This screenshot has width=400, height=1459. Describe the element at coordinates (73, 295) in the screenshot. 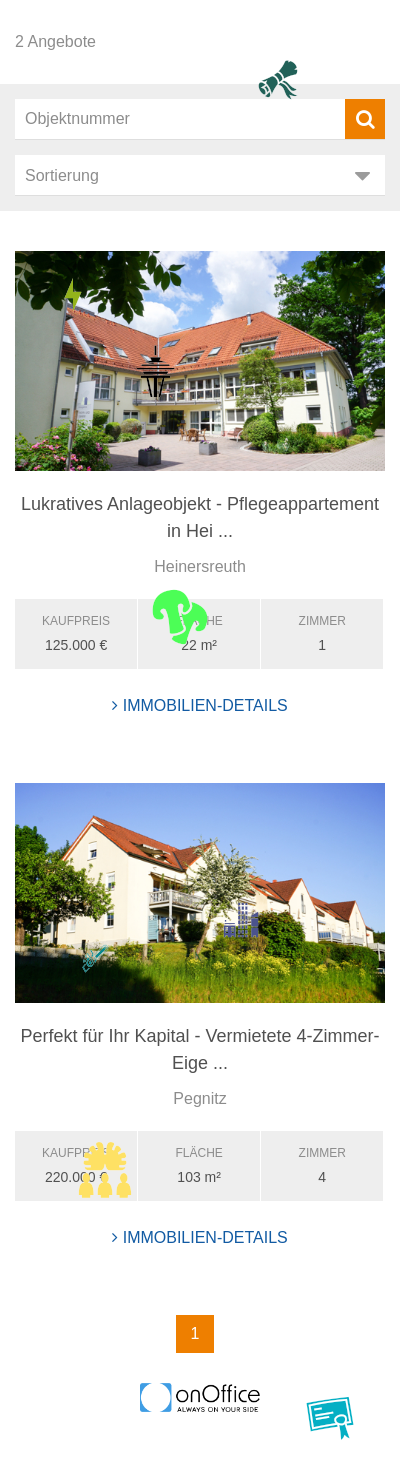

I see `indicates electric or battery power` at that location.